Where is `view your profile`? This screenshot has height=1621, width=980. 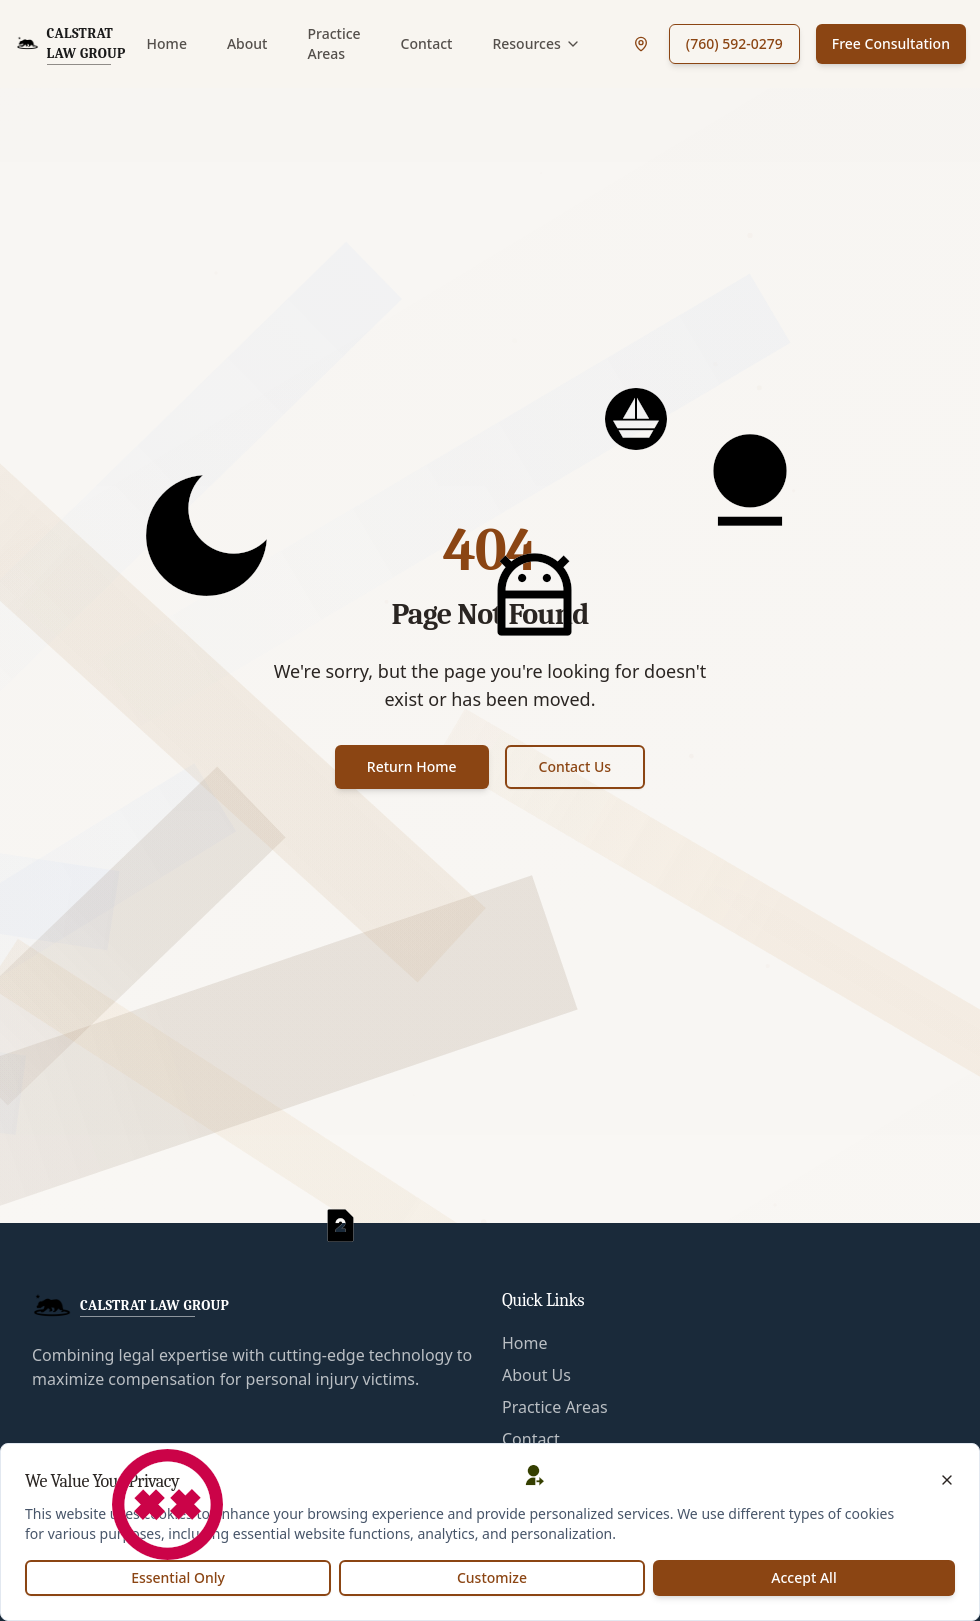 view your profile is located at coordinates (750, 480).